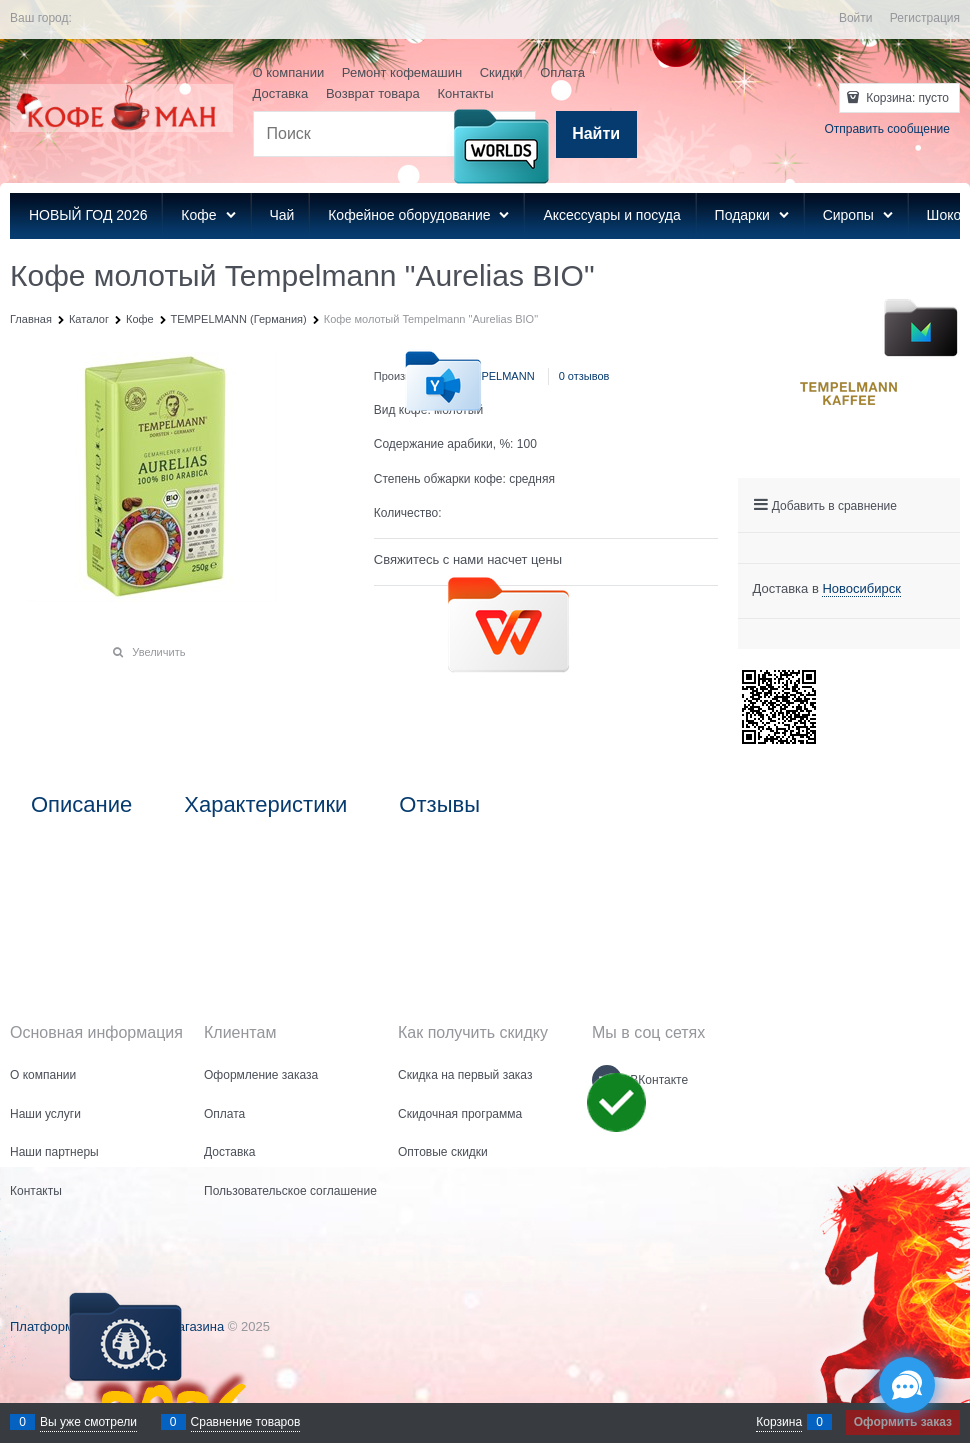 The width and height of the screenshot is (970, 1443). Describe the element at coordinates (125, 1340) in the screenshot. I see `folder for NoLimits coaster simulation mods and custom content` at that location.